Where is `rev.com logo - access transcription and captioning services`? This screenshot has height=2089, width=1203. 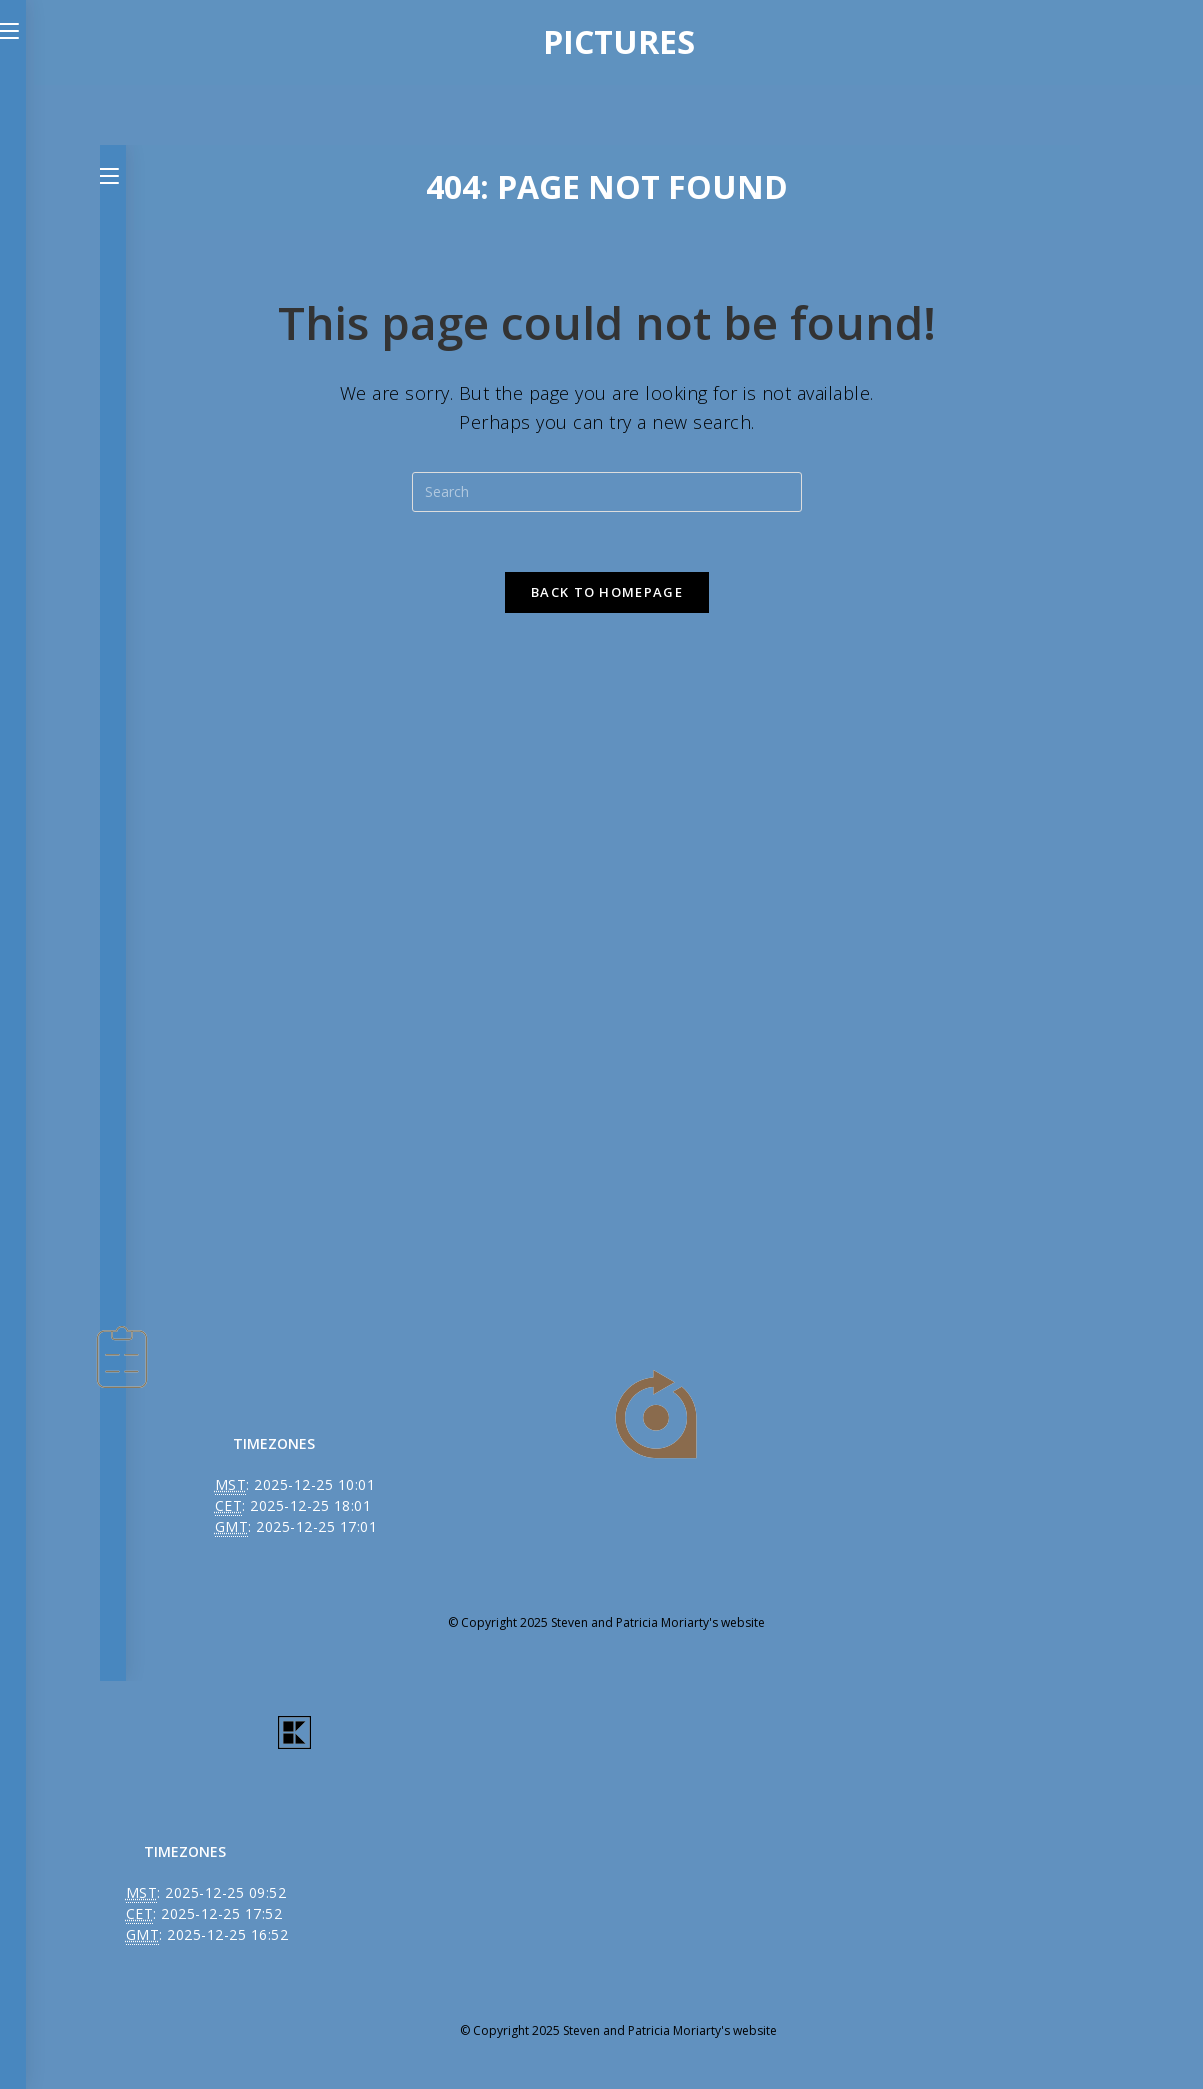 rev.com logo - access transcription and captioning services is located at coordinates (656, 1414).